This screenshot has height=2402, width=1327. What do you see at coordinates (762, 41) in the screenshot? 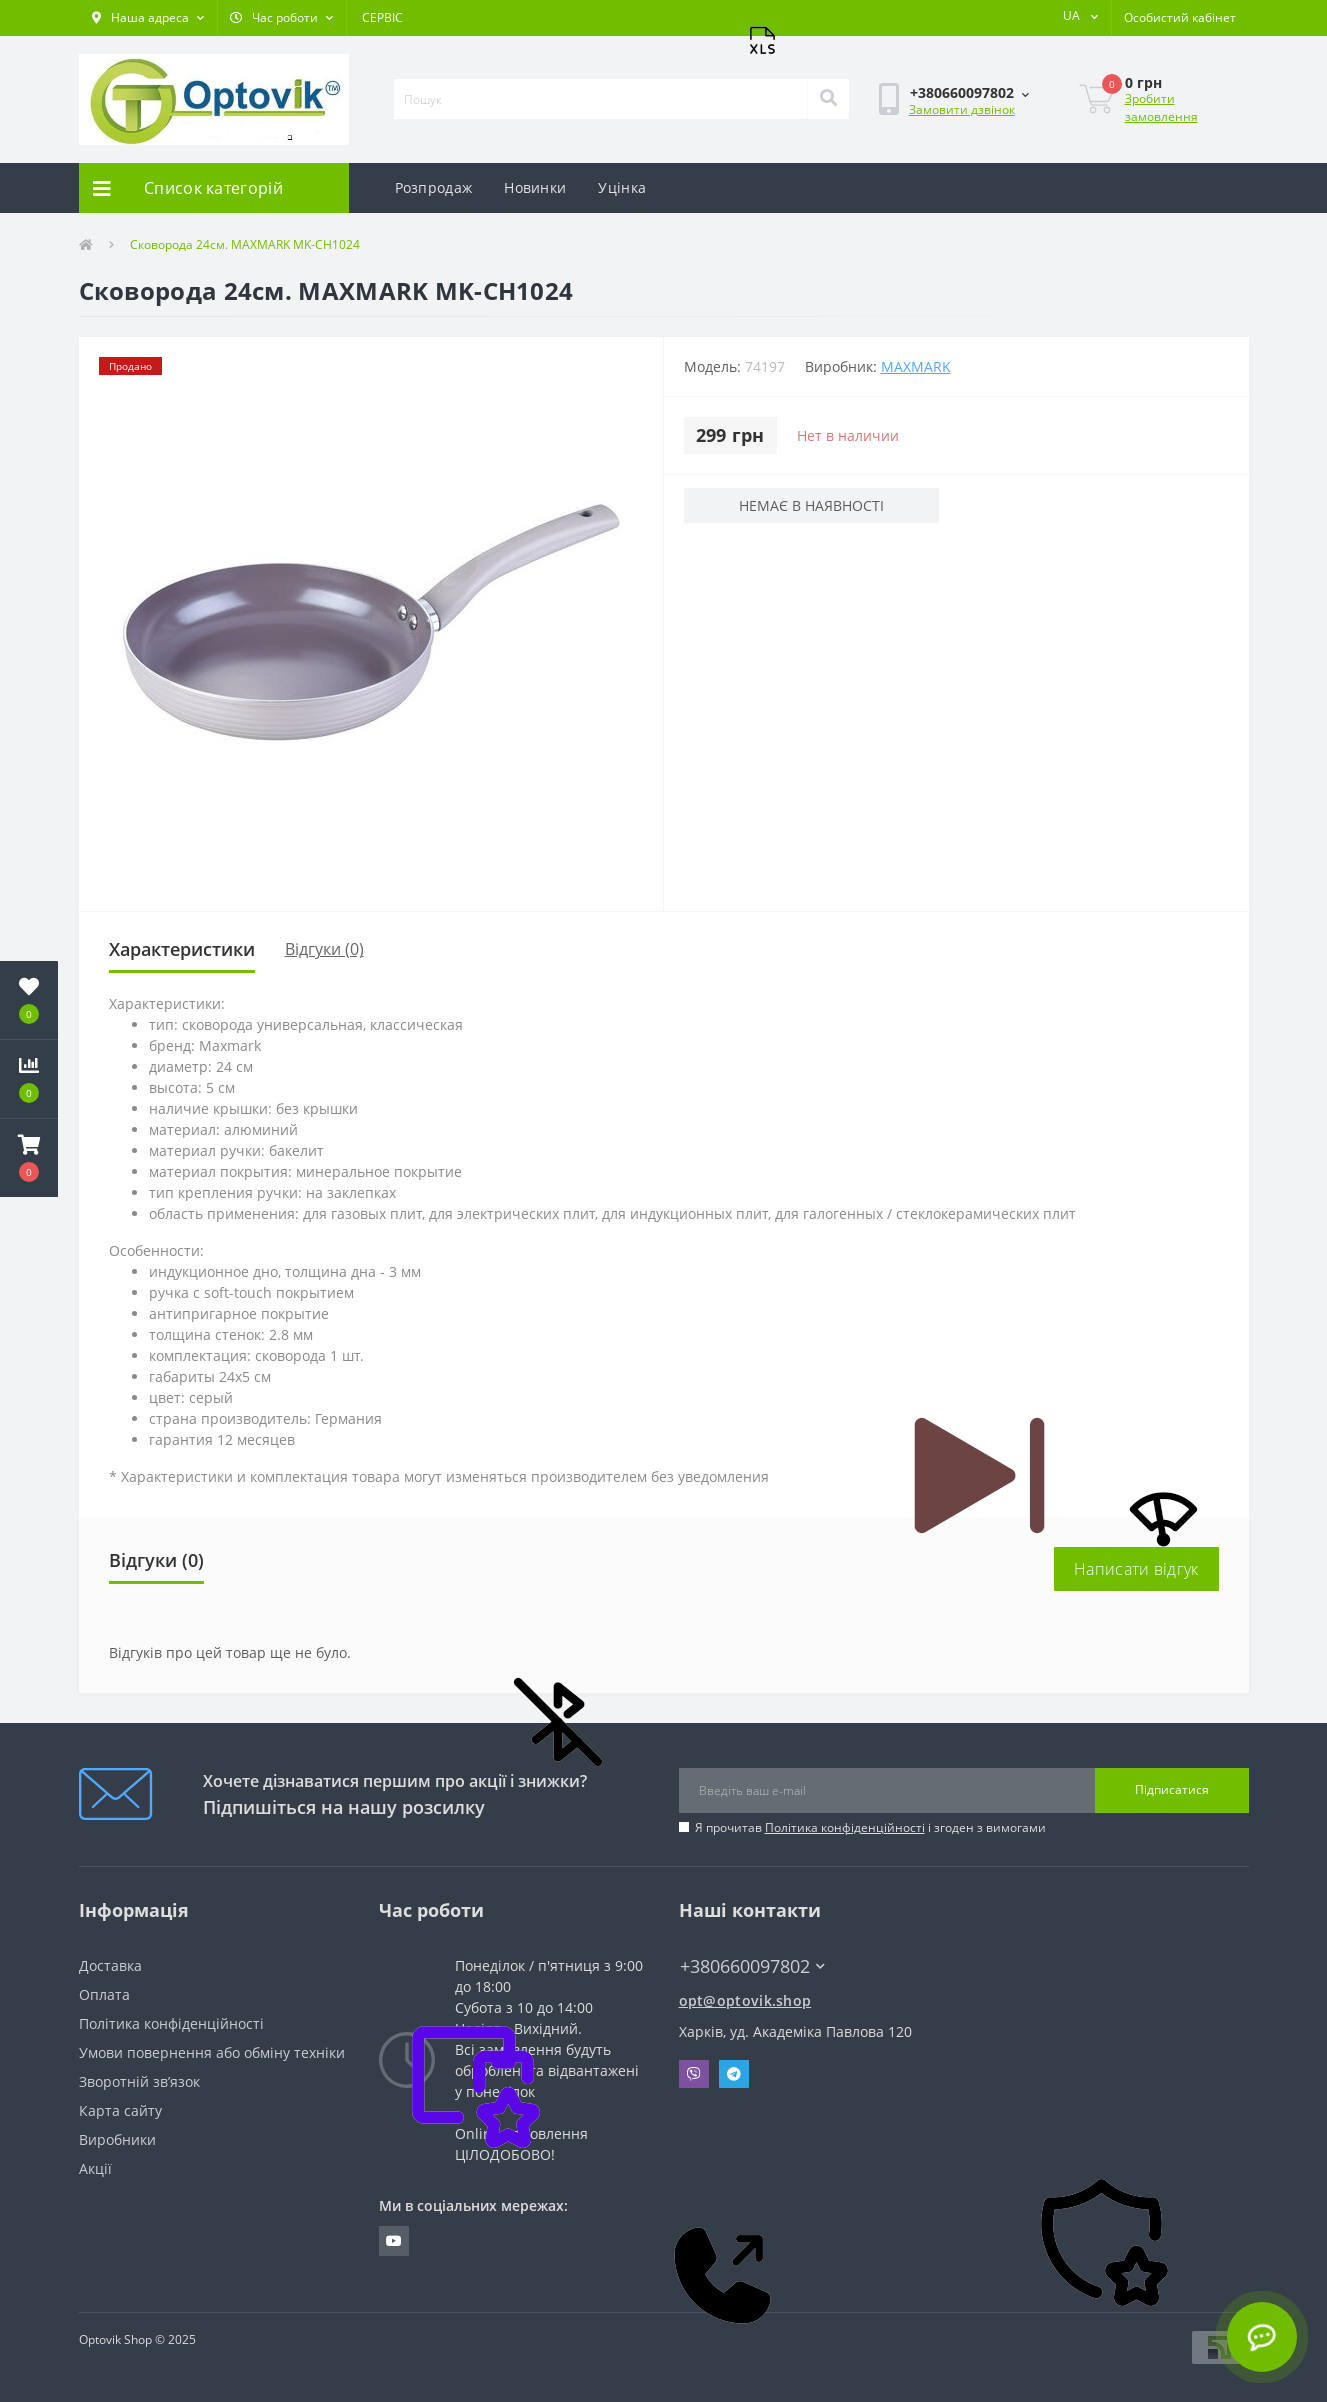
I see `open an excel spreadsheet file` at bounding box center [762, 41].